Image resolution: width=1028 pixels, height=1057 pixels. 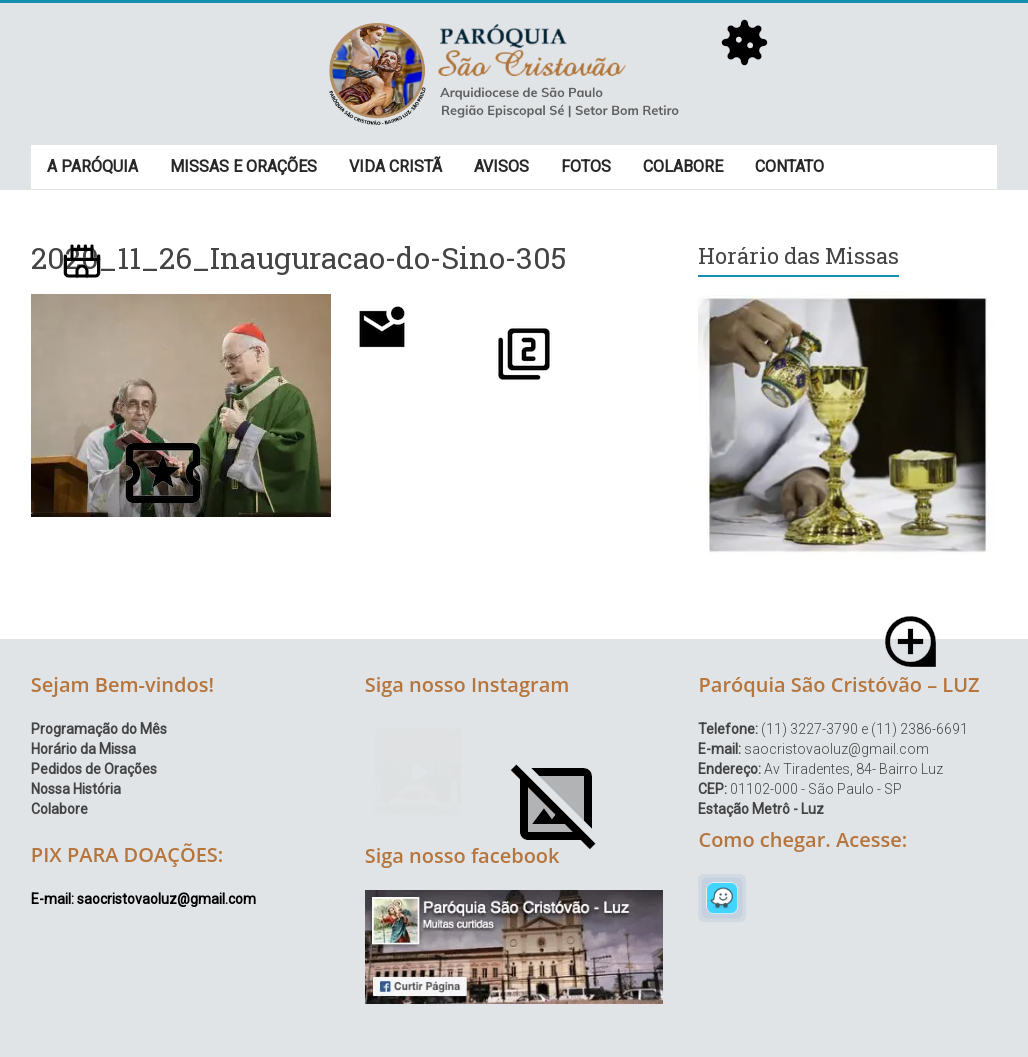 What do you see at coordinates (82, 261) in the screenshot?
I see `access castle or fortress-themed game` at bounding box center [82, 261].